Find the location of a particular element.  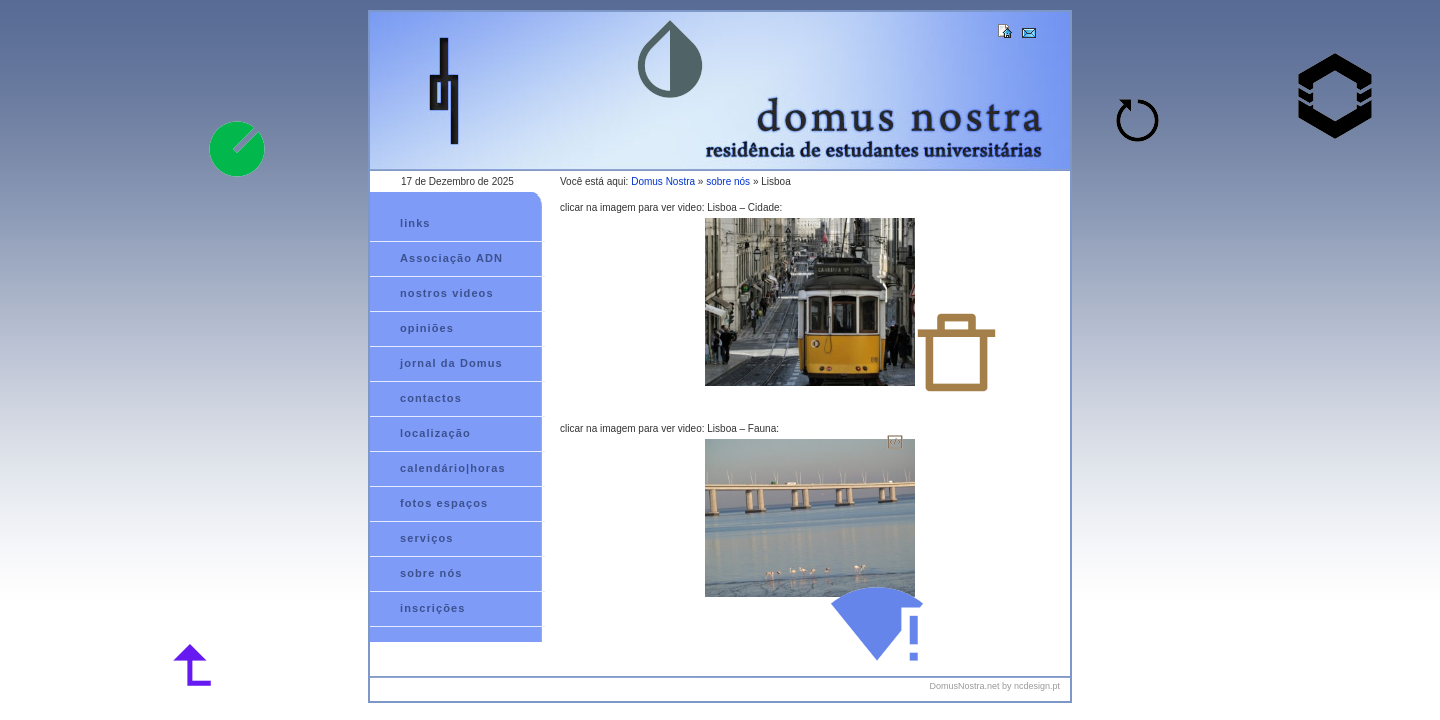

indicates a wifi connection error is located at coordinates (877, 624).